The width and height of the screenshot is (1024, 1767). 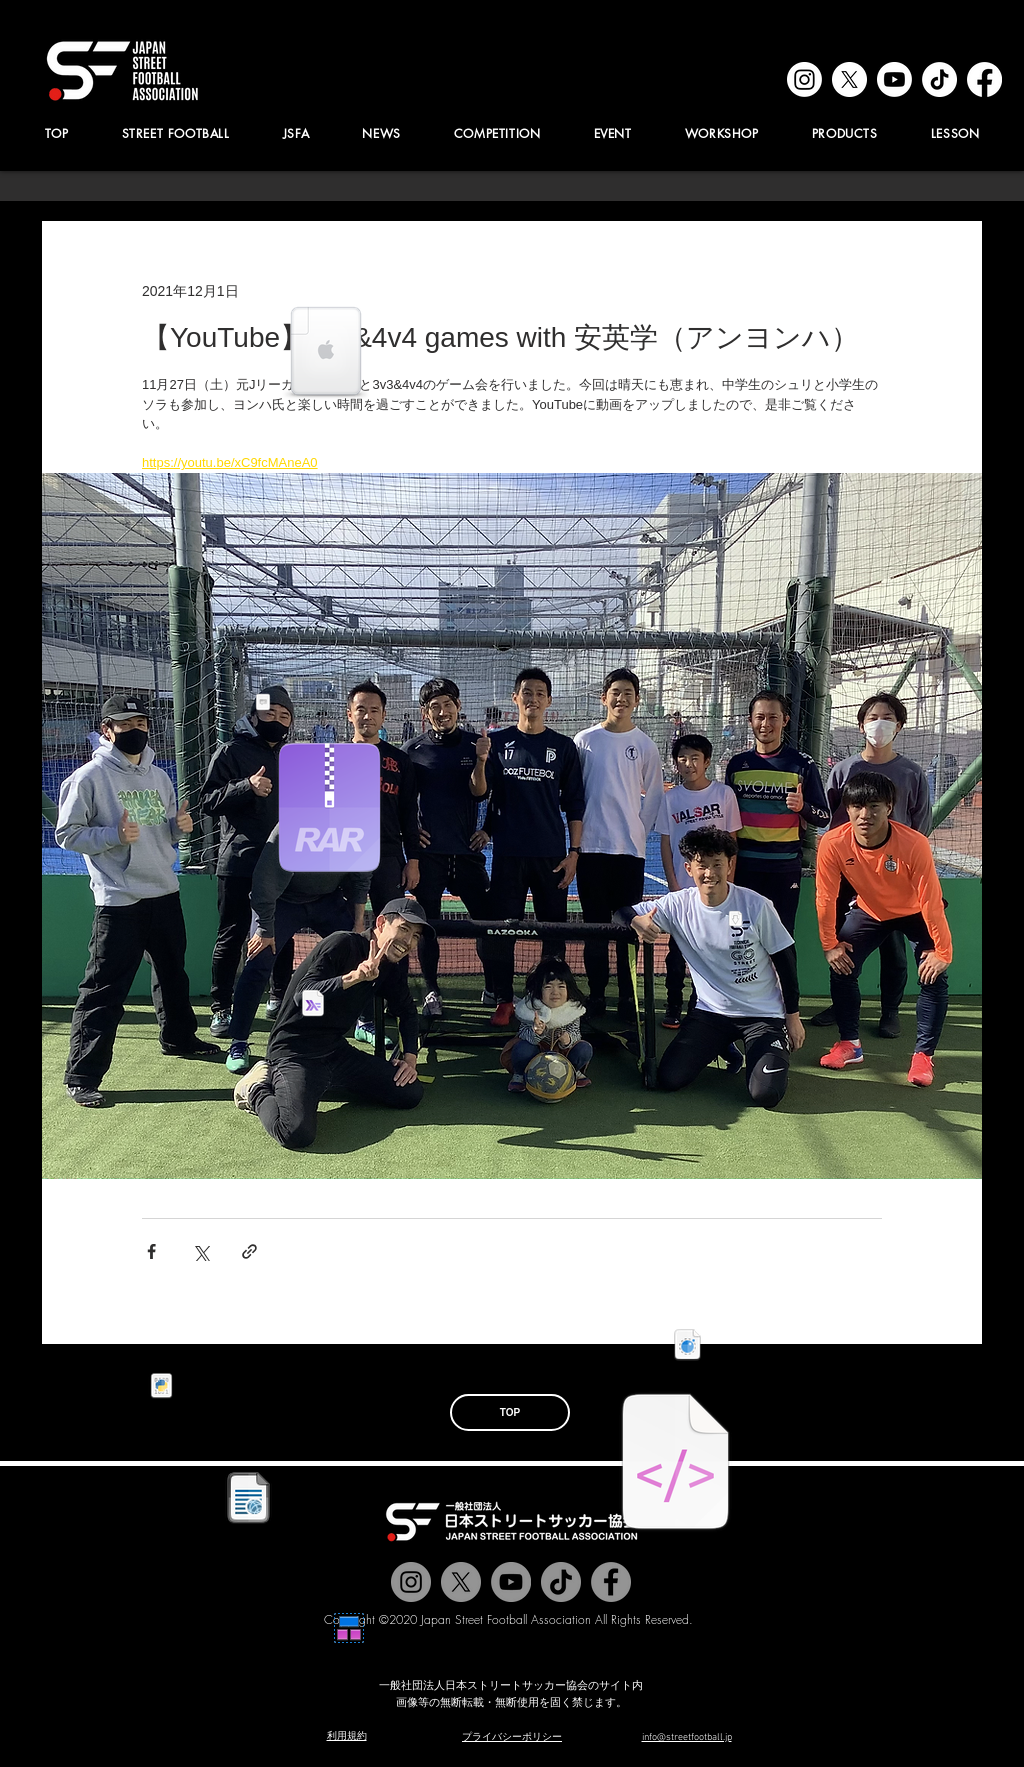 What do you see at coordinates (313, 1003) in the screenshot?
I see `a haskell source code file` at bounding box center [313, 1003].